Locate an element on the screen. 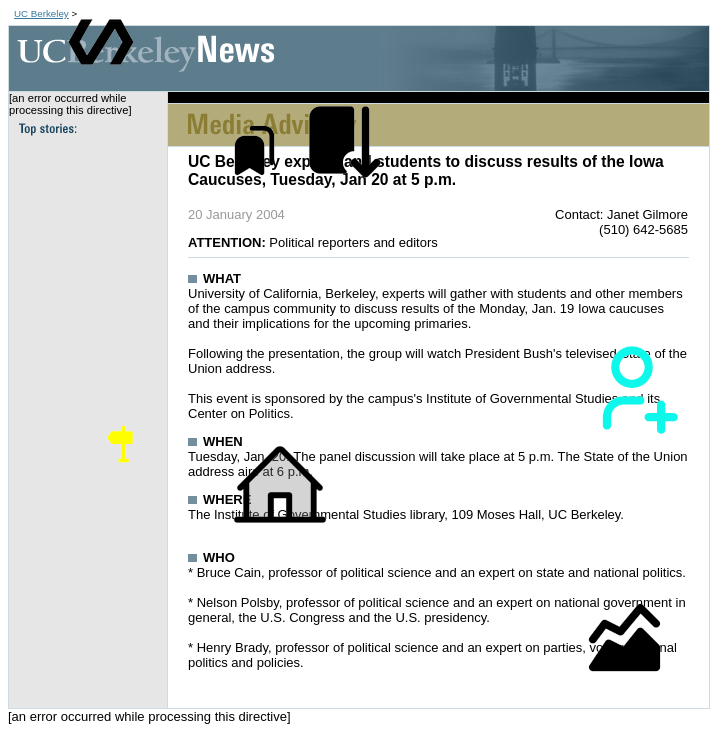 This screenshot has width=710, height=732. navigate to home screen is located at coordinates (280, 486).